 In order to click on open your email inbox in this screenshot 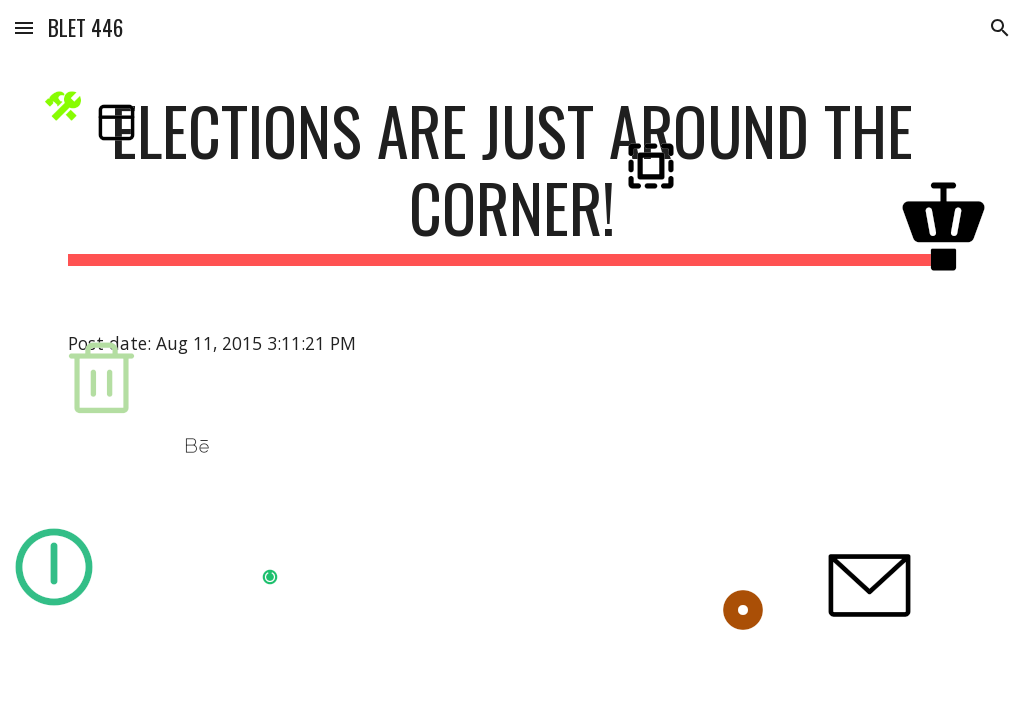, I will do `click(869, 585)`.